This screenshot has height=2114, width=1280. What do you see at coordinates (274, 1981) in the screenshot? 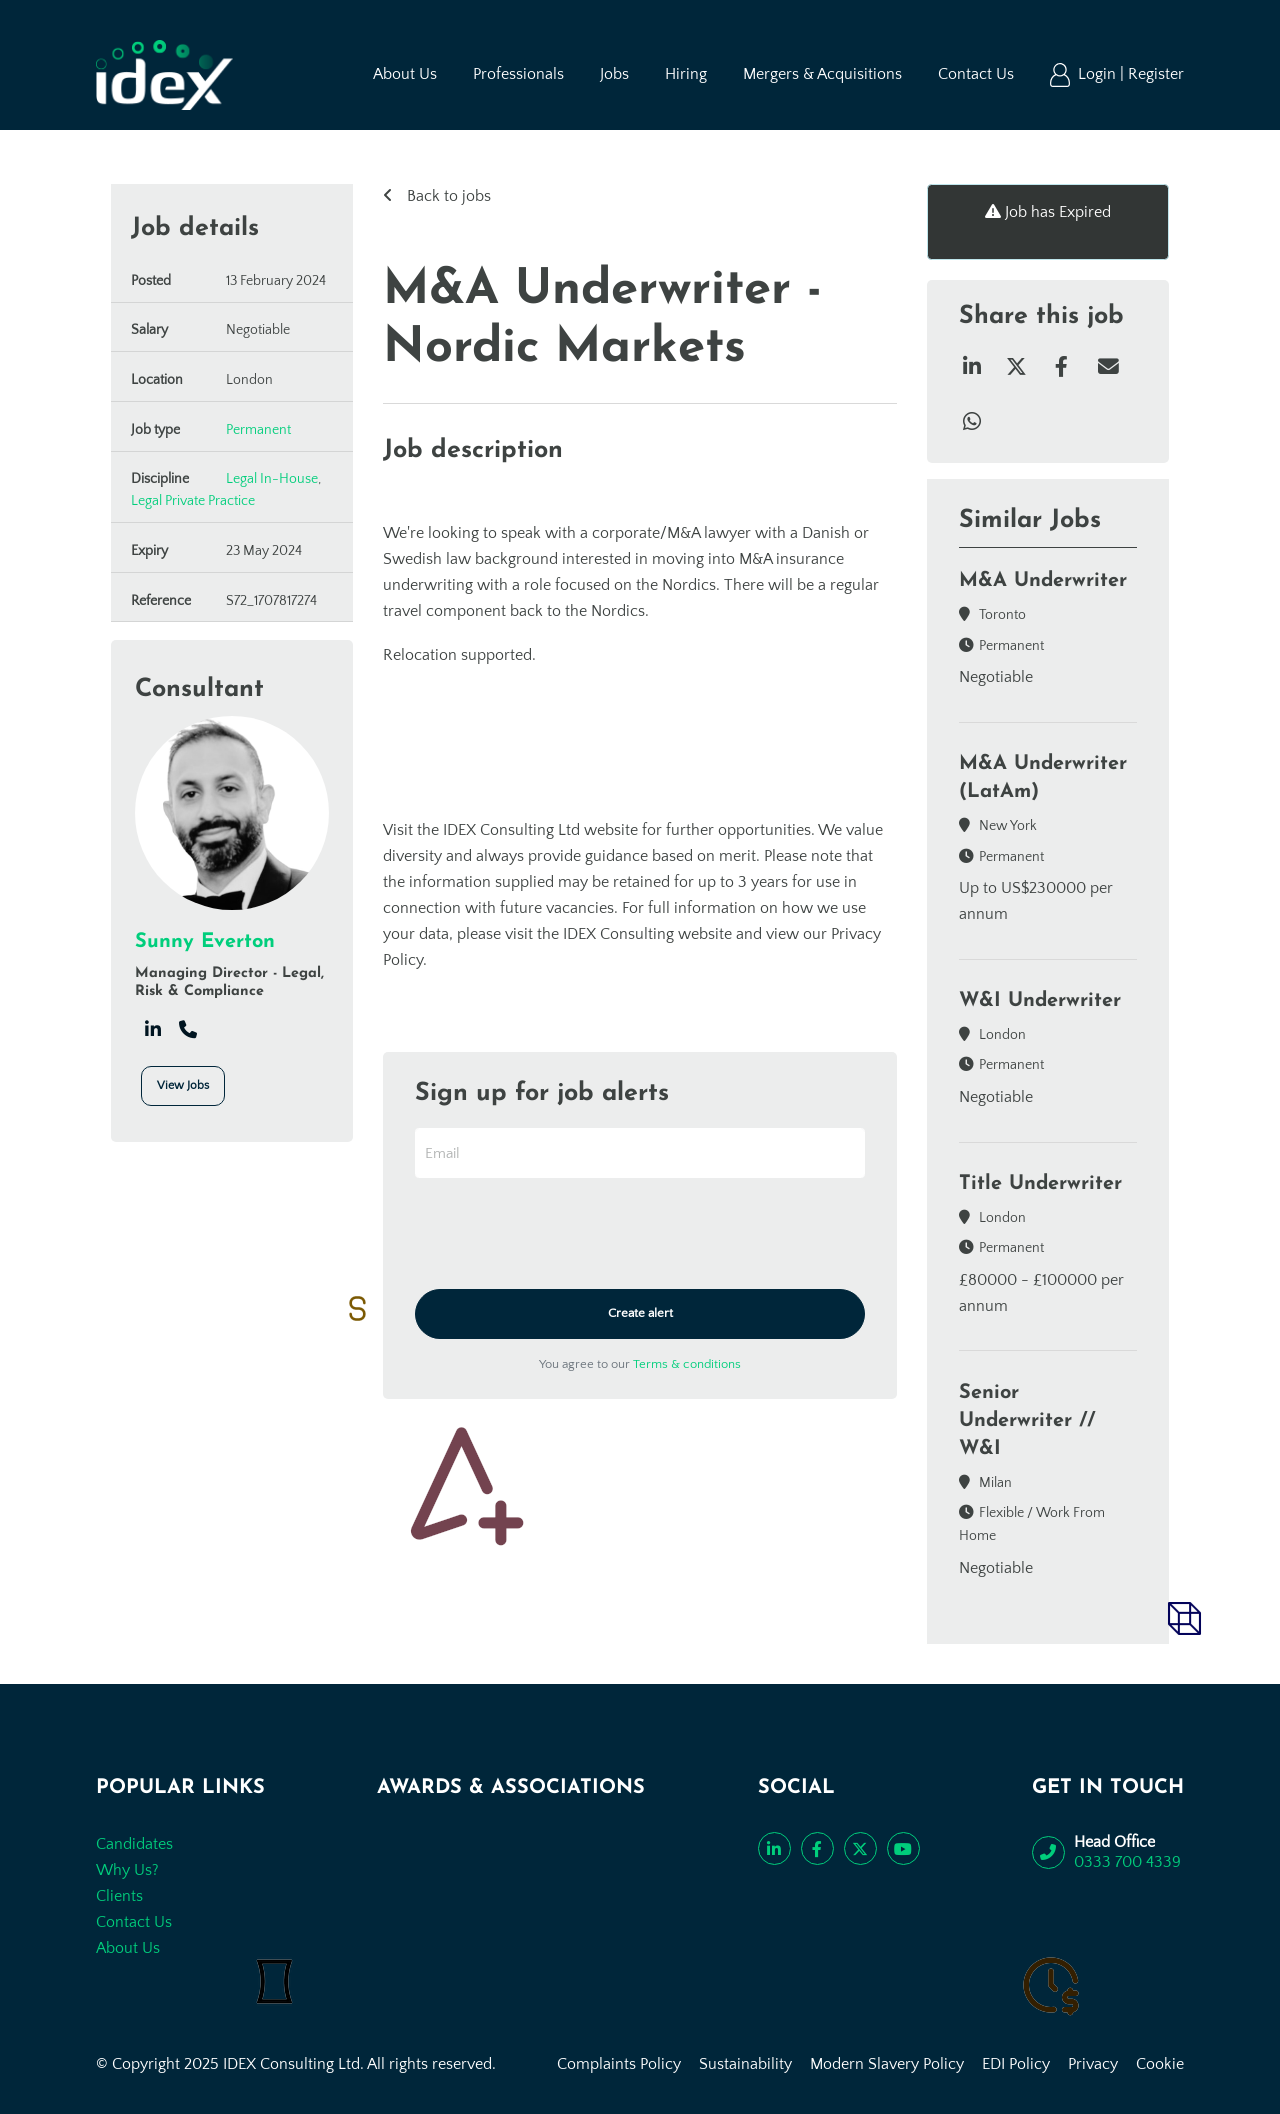
I see `switch to vertical panorama mode` at bounding box center [274, 1981].